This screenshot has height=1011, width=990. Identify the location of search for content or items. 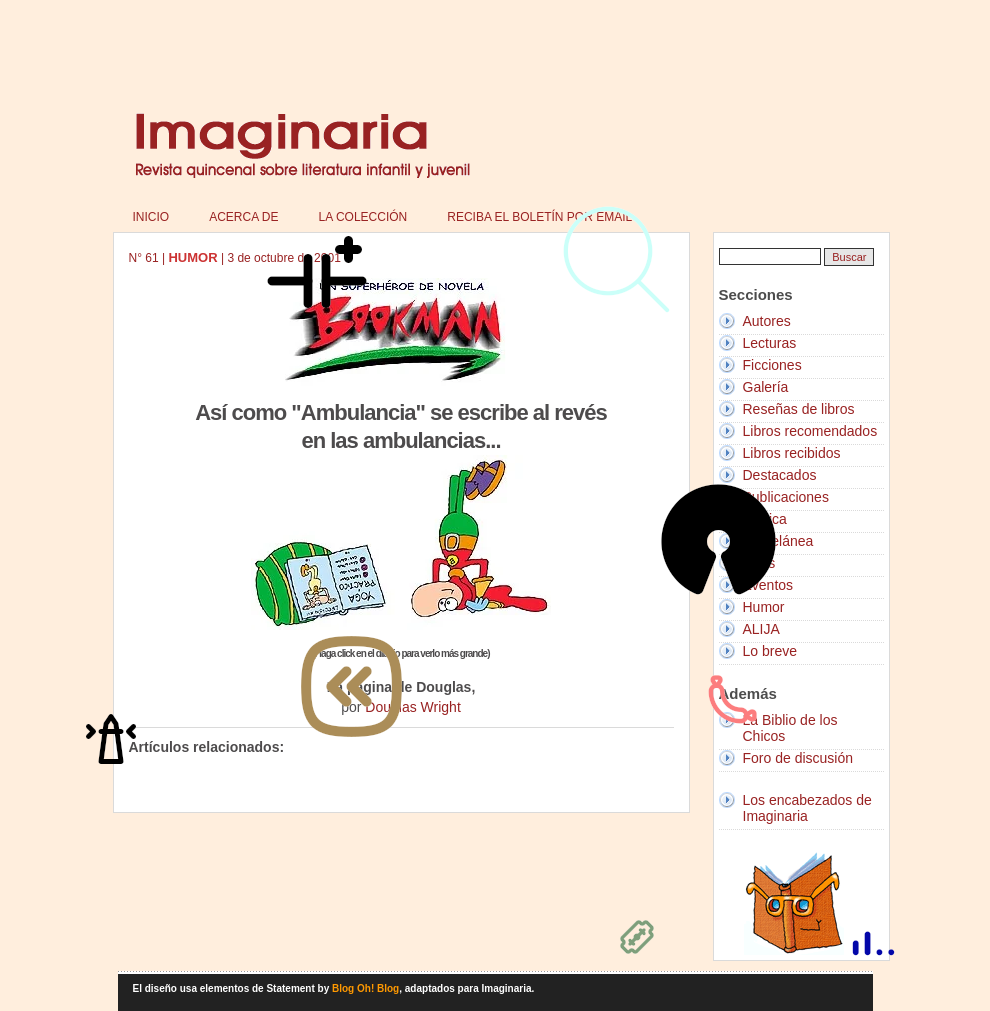
(616, 259).